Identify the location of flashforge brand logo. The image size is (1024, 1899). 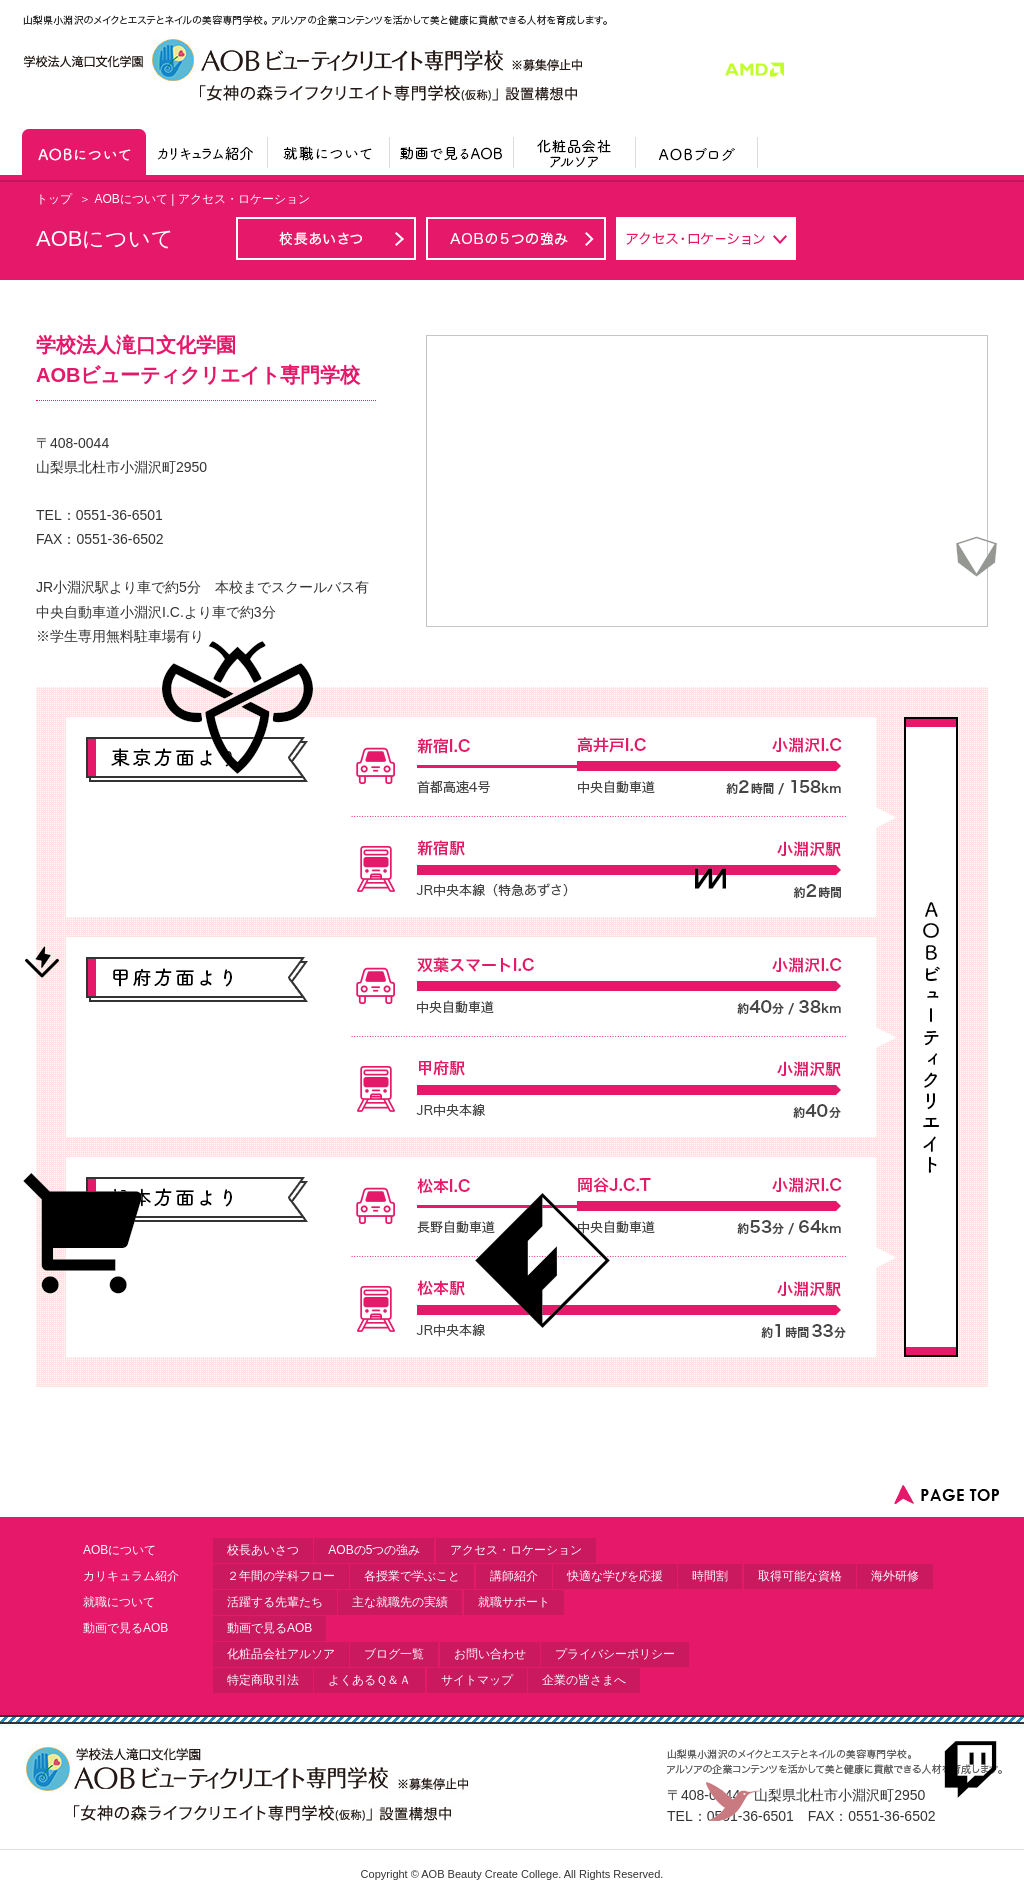
(542, 1260).